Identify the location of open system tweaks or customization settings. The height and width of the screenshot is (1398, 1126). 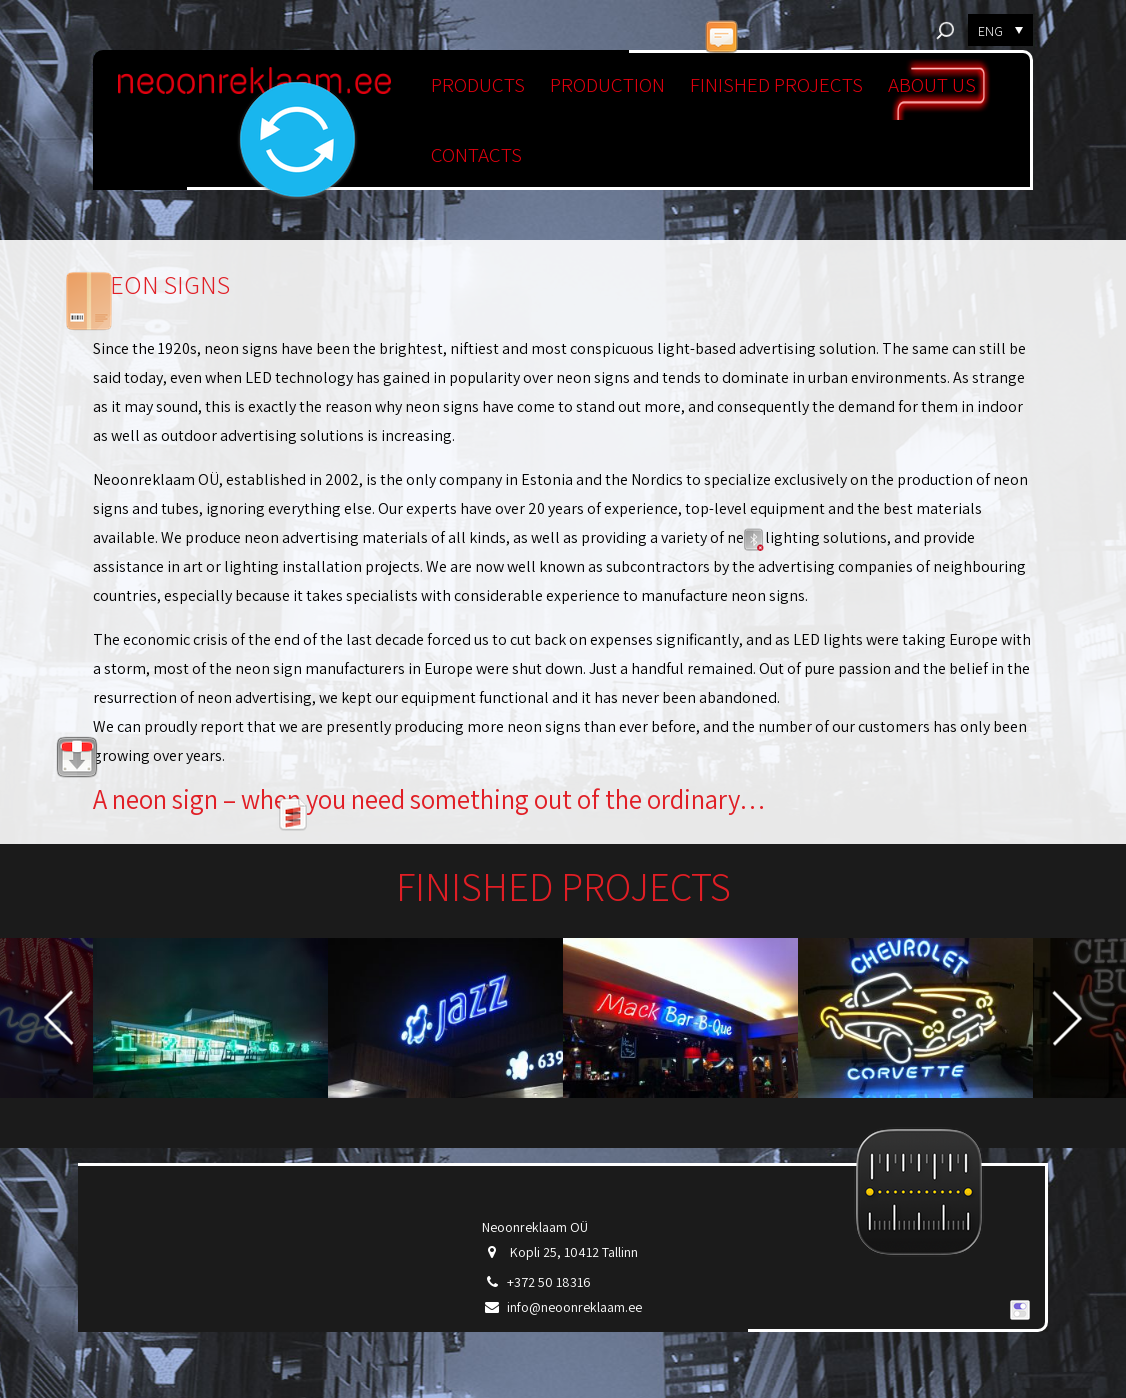
(1020, 1310).